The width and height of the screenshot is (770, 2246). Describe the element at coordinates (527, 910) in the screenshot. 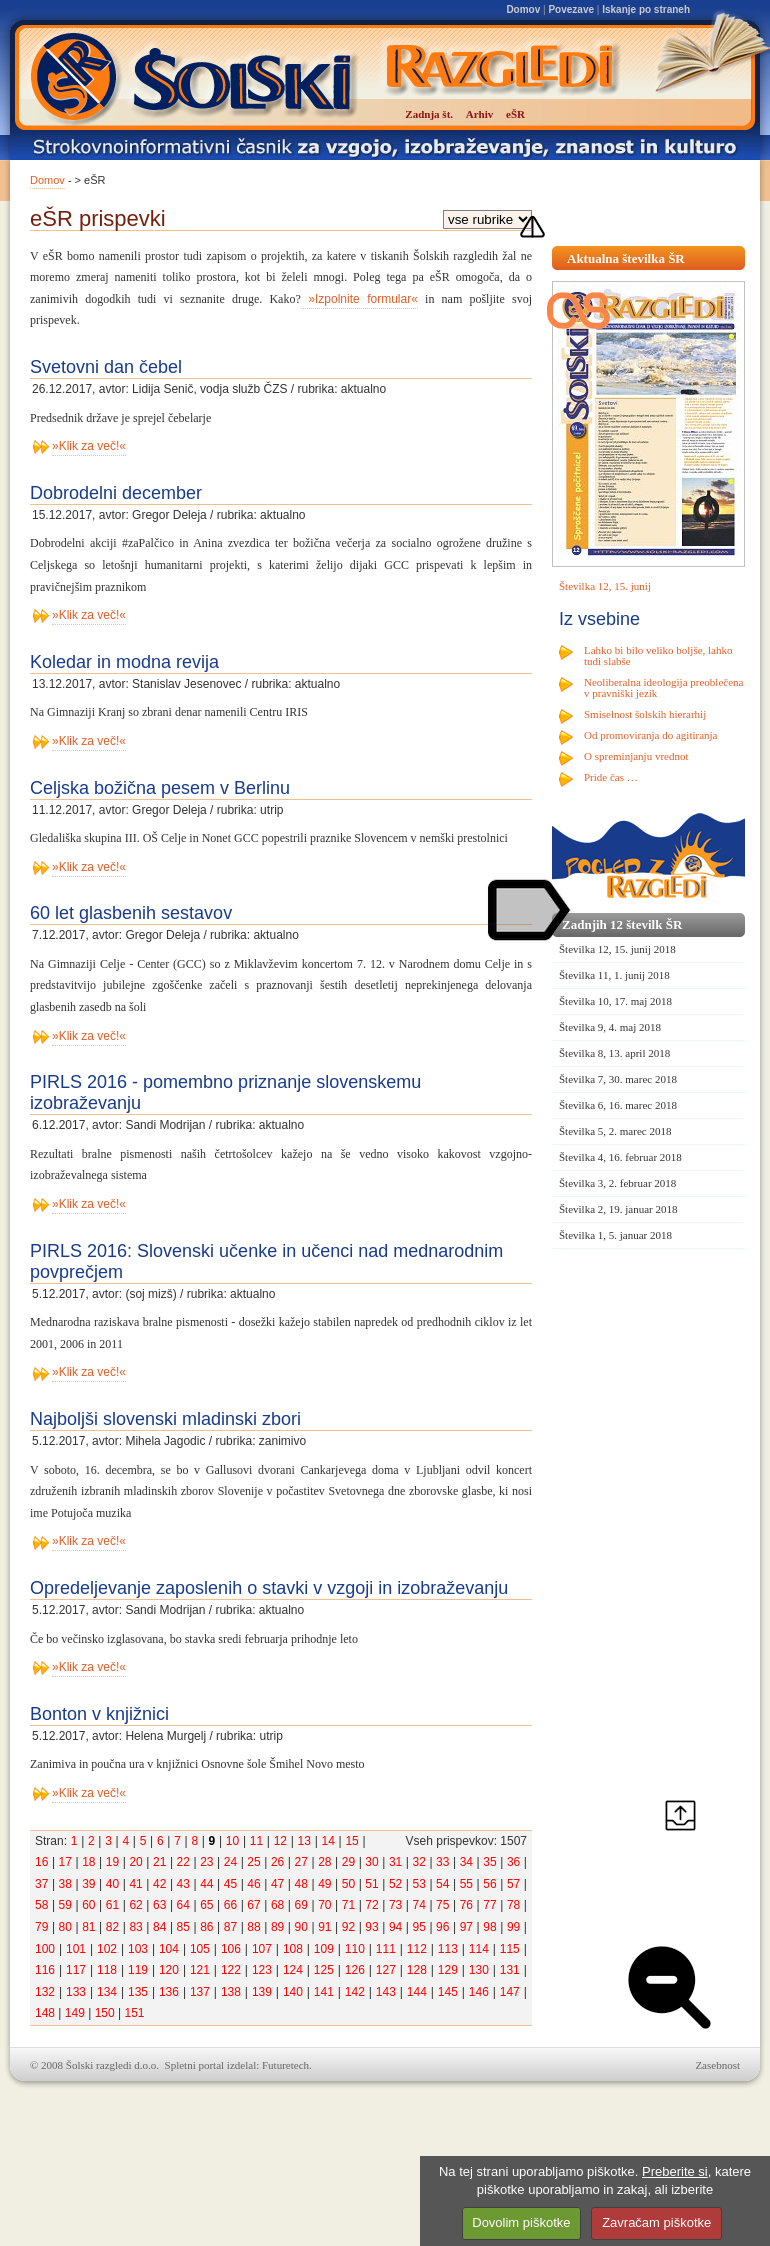

I see `add or edit a label for an item` at that location.